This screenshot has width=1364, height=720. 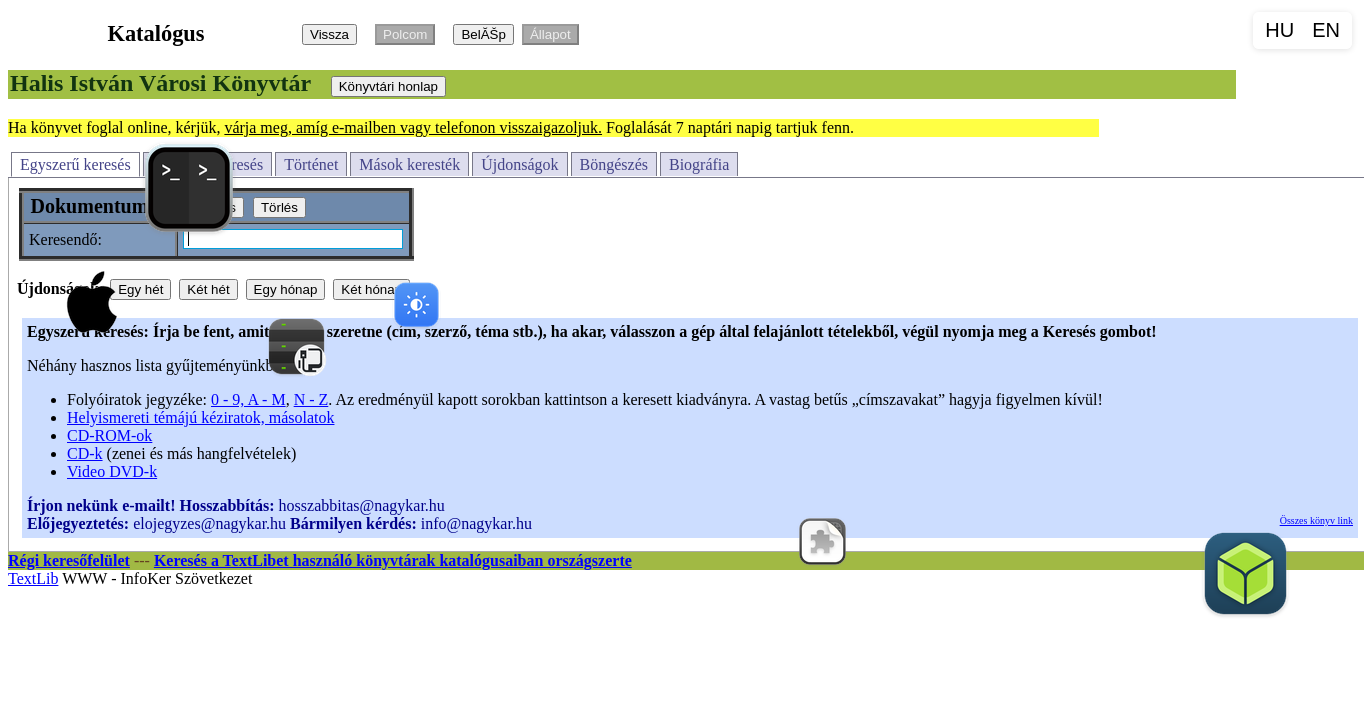 I want to click on configure dhcp server settings, so click(x=296, y=346).